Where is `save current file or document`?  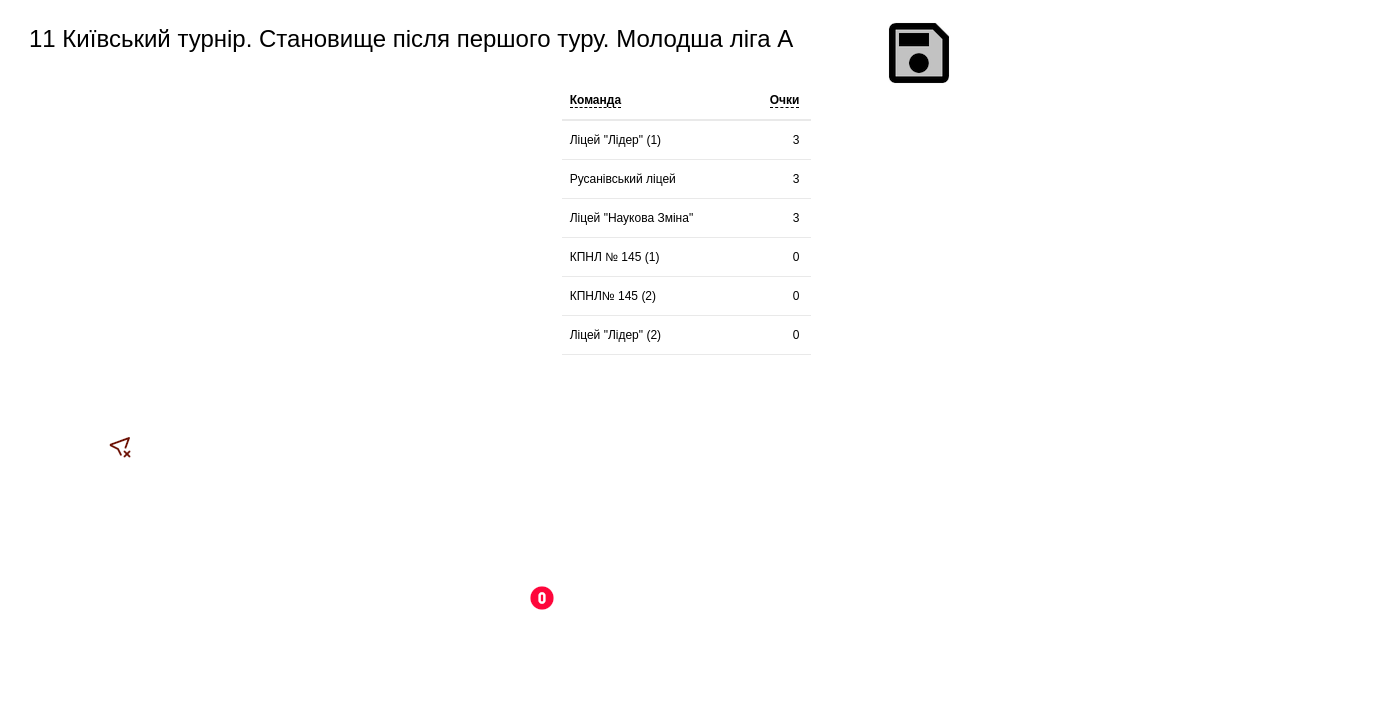 save current file or document is located at coordinates (919, 53).